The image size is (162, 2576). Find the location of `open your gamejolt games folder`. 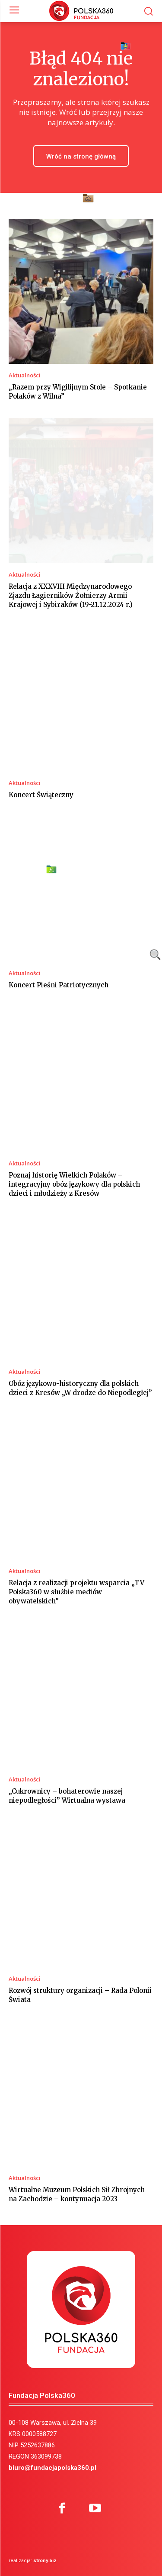

open your gamejolt games folder is located at coordinates (51, 869).